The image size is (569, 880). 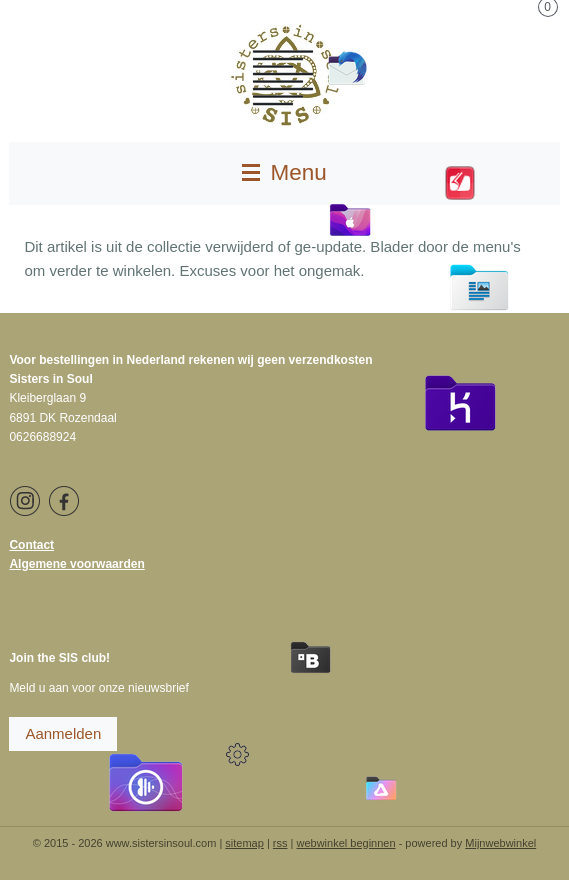 I want to click on open the Affinity app folder, so click(x=381, y=789).